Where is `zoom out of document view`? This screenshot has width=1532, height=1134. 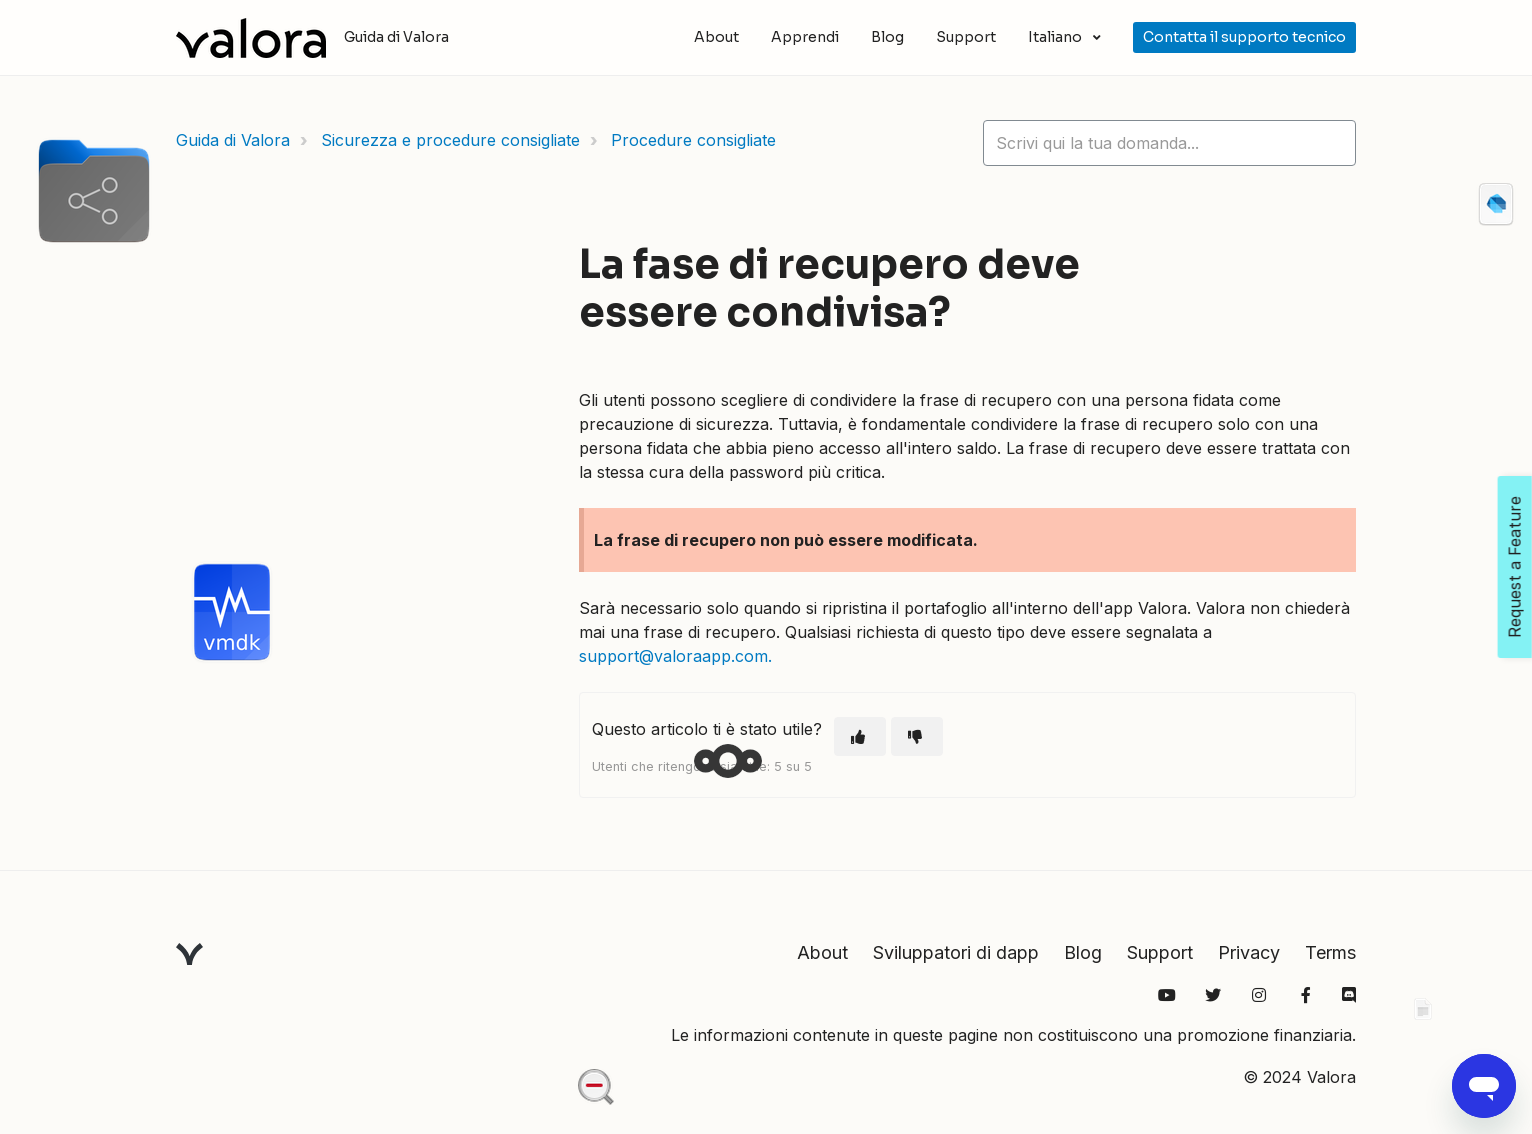
zoom out of document view is located at coordinates (596, 1087).